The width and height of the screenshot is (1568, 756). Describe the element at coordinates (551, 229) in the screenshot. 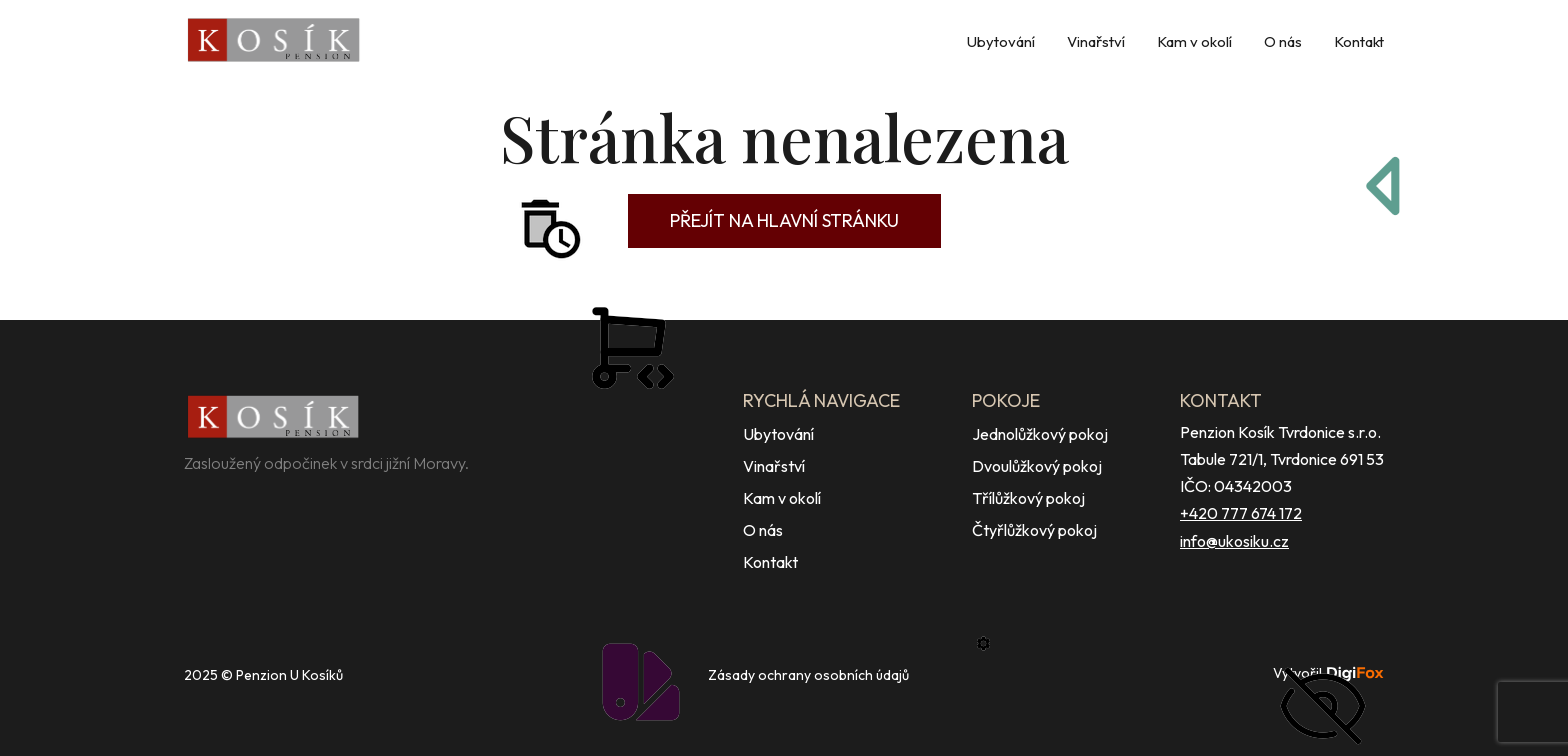

I see `enable auto-delete for temporary files` at that location.